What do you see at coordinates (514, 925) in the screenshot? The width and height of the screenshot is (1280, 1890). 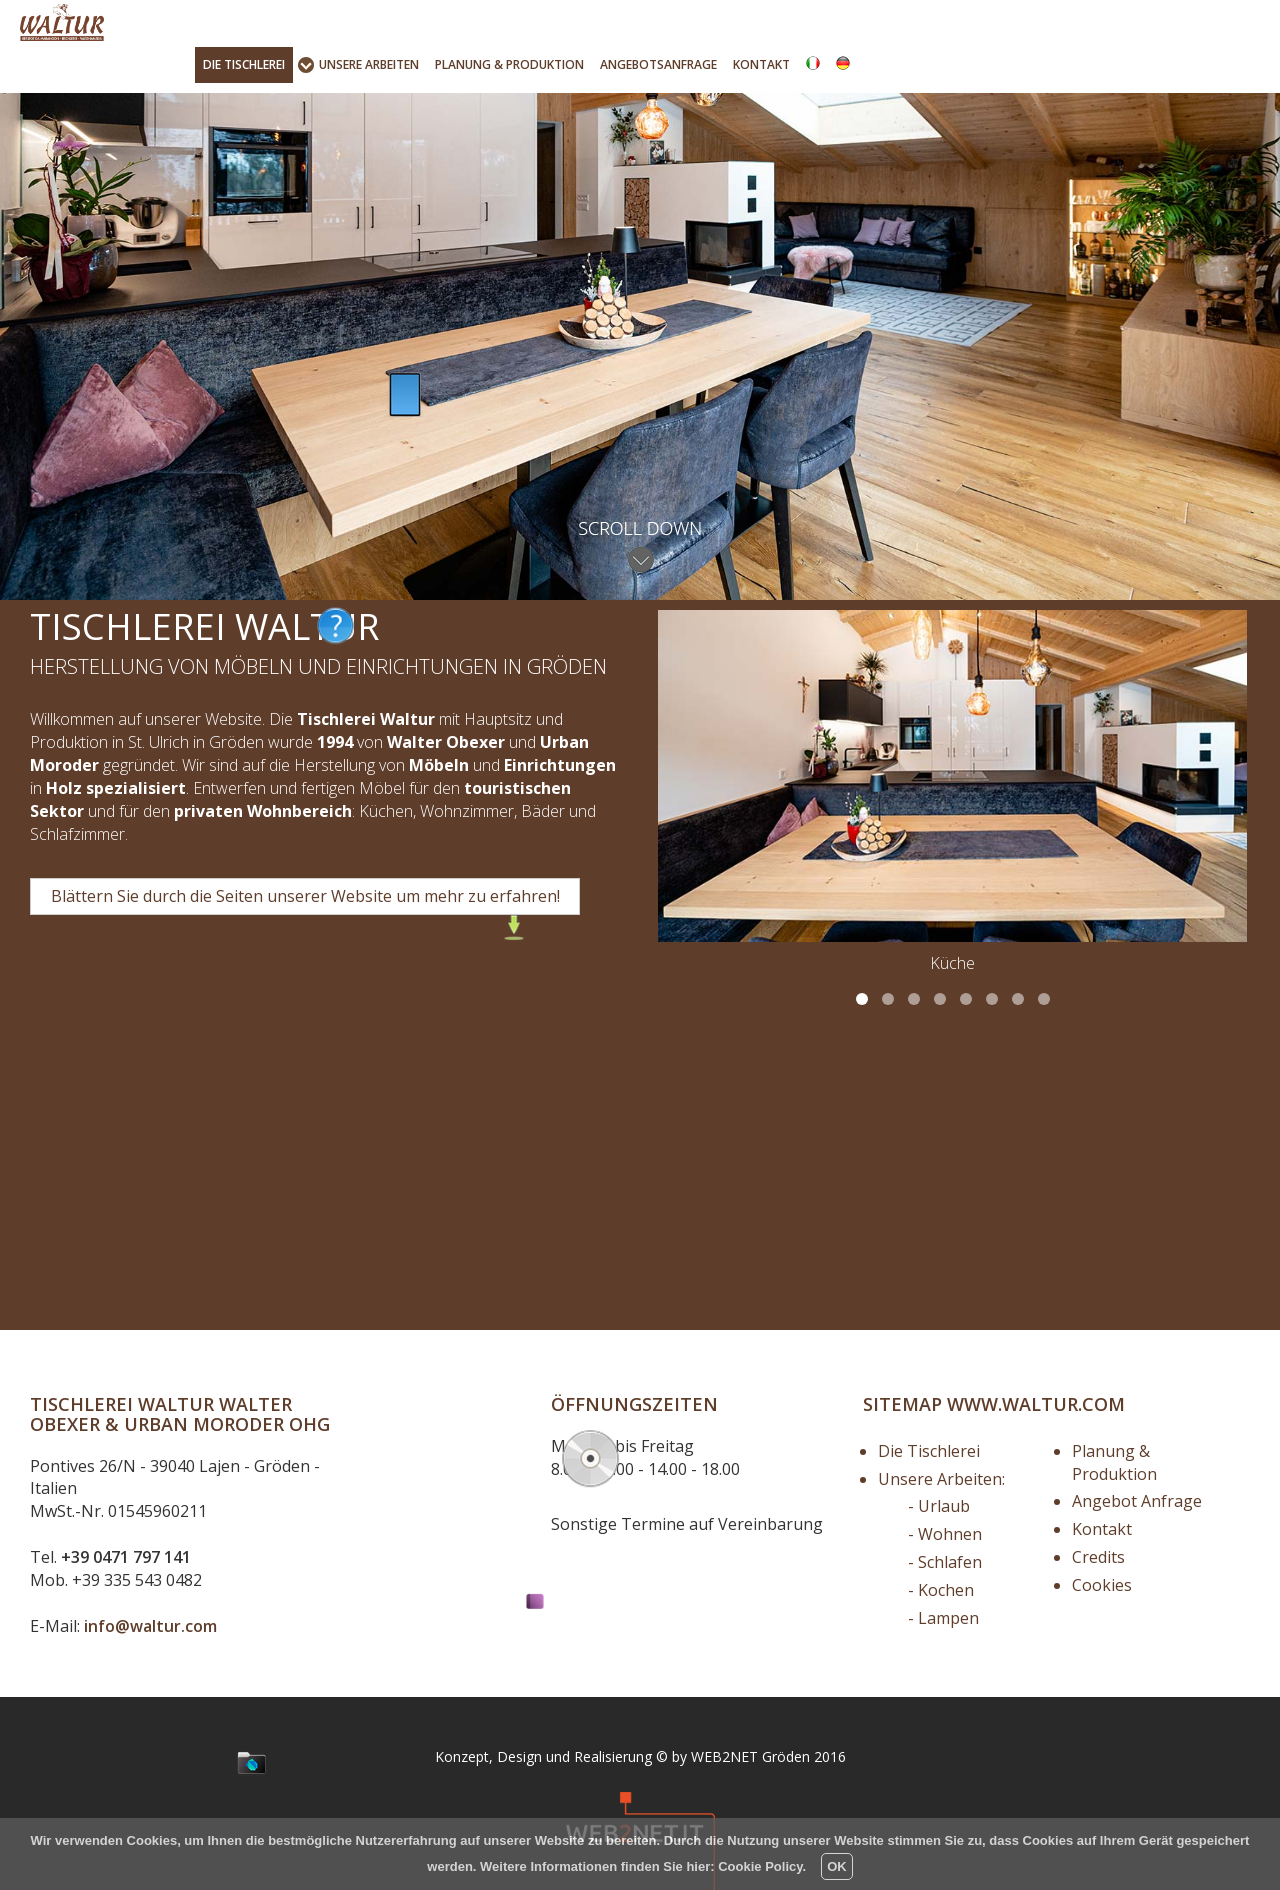 I see `save the current file or document` at bounding box center [514, 925].